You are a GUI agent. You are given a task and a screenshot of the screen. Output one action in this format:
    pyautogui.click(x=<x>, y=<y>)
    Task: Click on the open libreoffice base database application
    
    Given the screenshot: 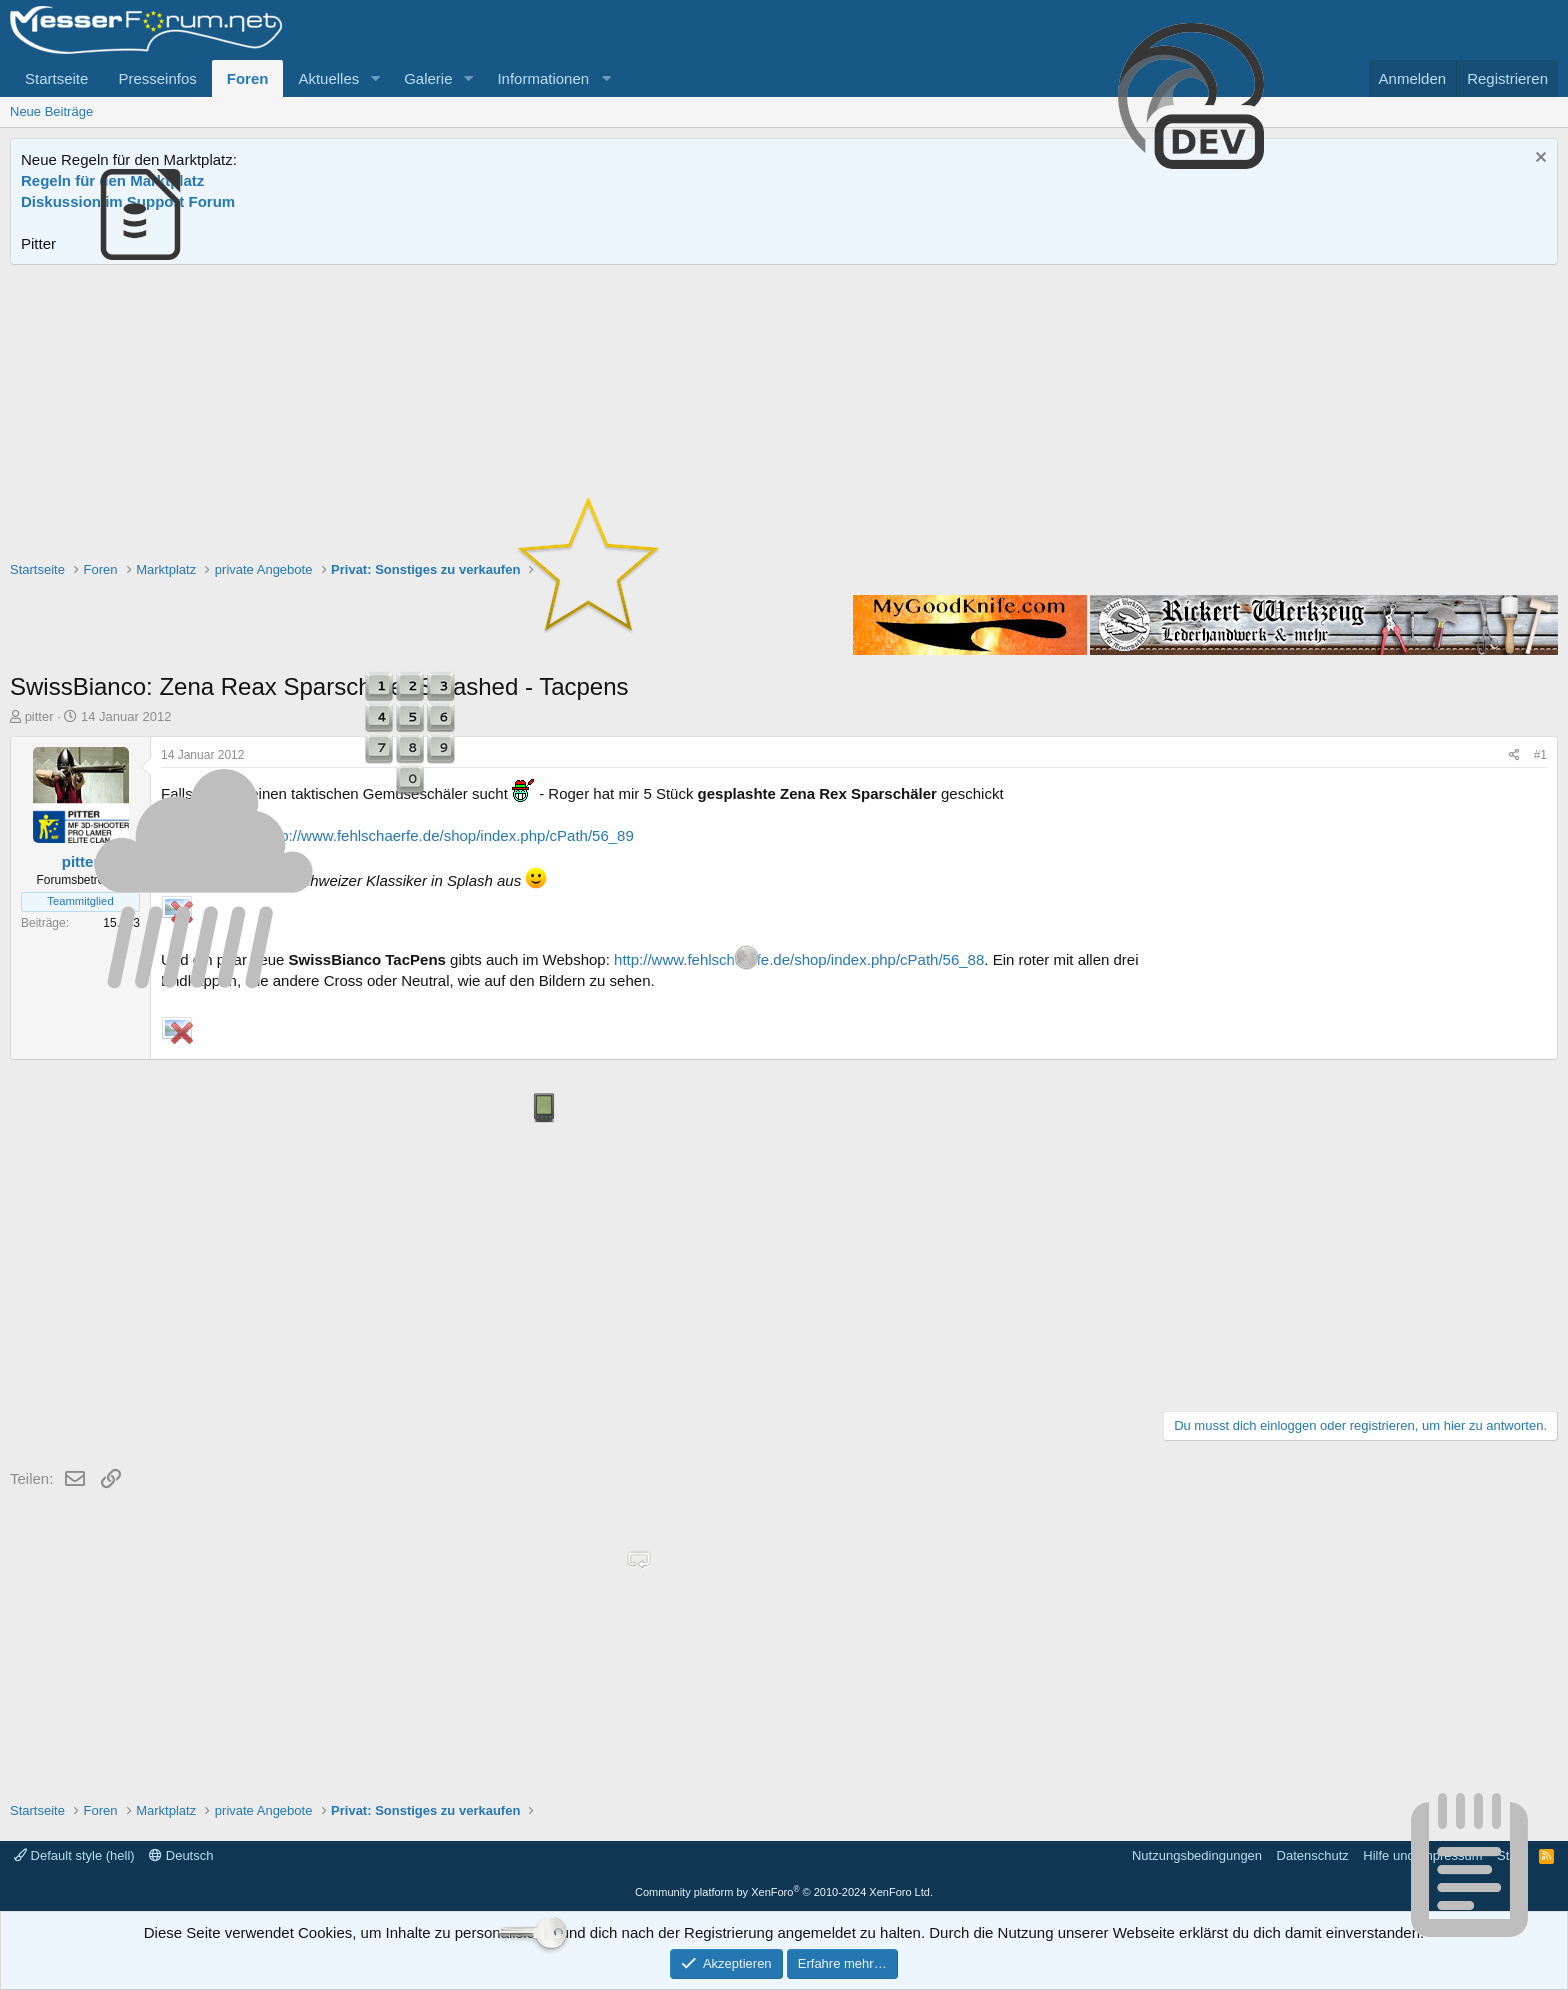 What is the action you would take?
    pyautogui.click(x=140, y=214)
    